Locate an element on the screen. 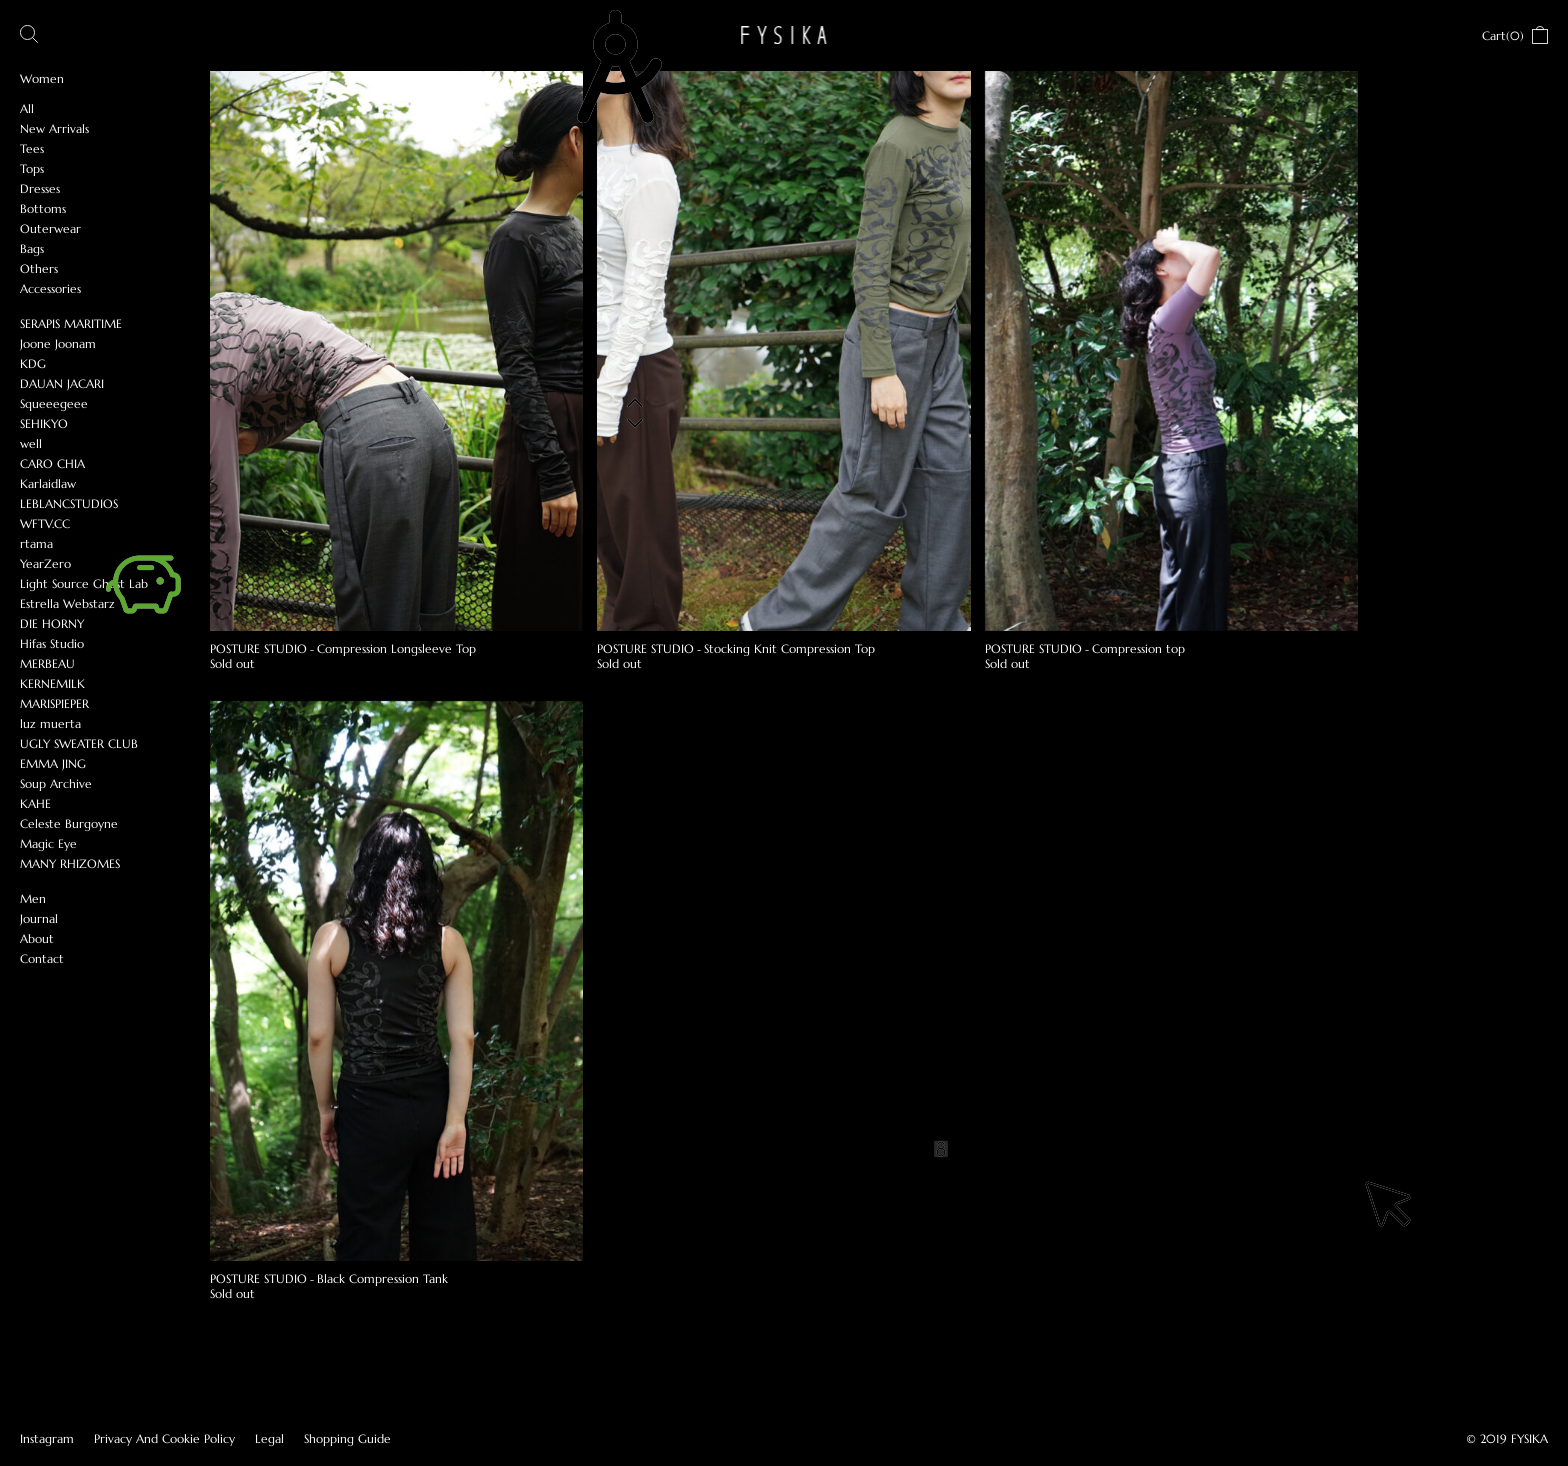  indicates the number eight in a sequence or list is located at coordinates (941, 1149).